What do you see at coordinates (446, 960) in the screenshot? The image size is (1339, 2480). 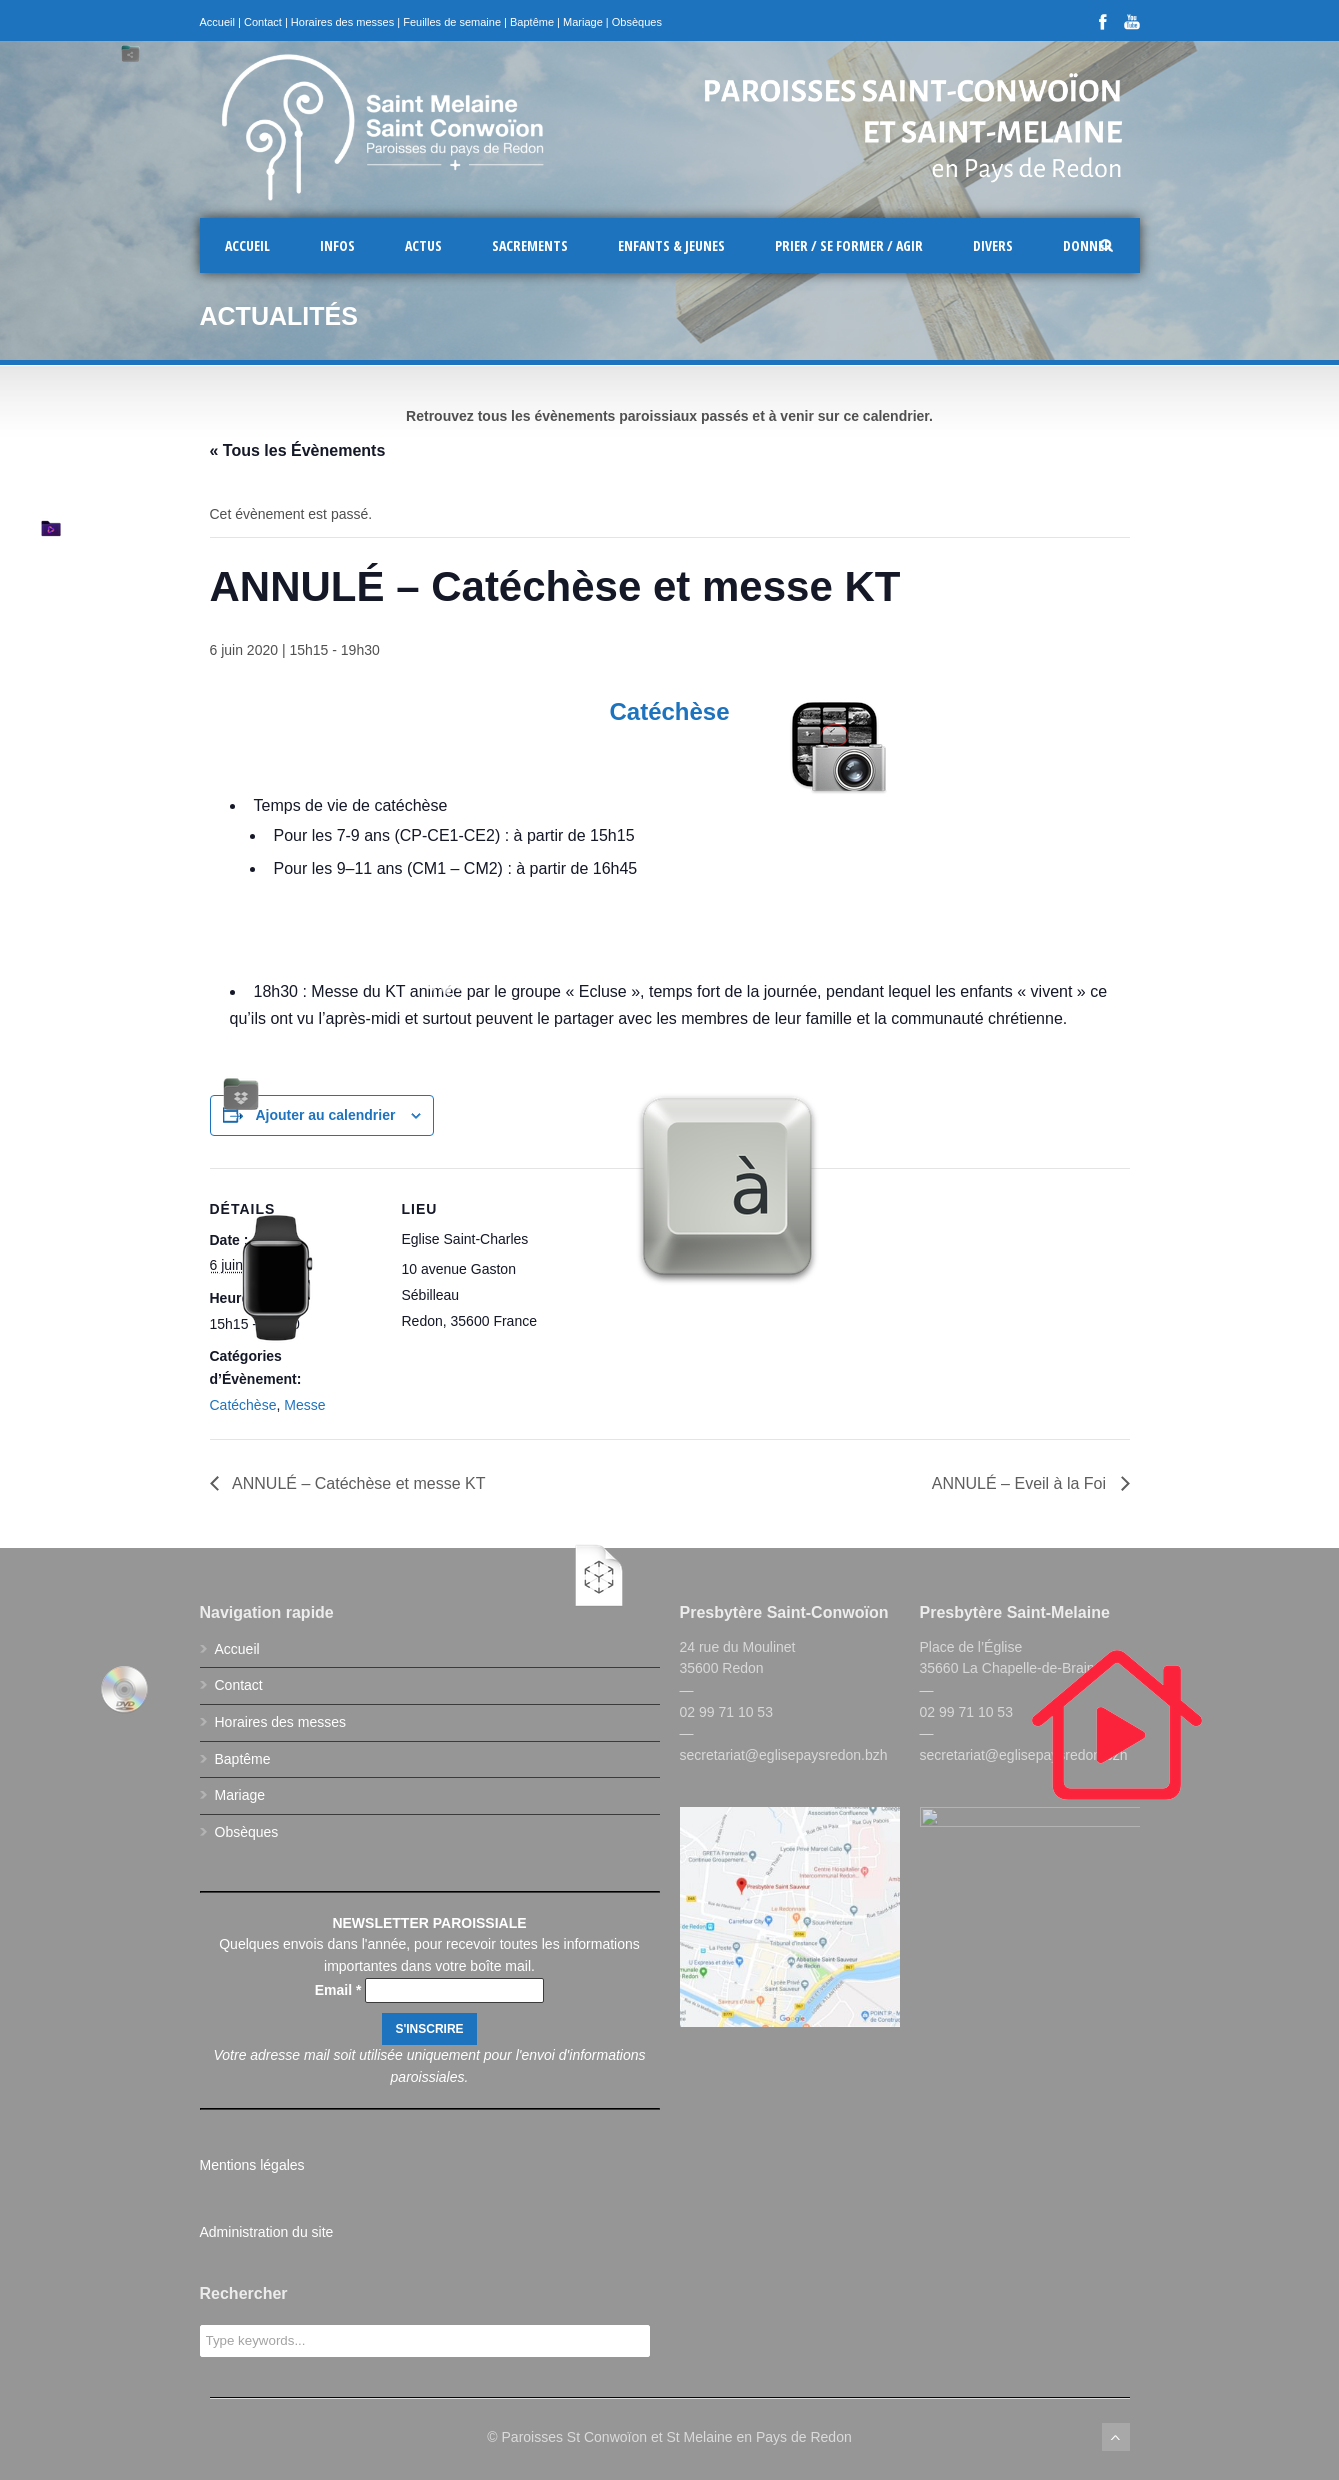 I see `placeholder or missing library behavior indicator` at bounding box center [446, 960].